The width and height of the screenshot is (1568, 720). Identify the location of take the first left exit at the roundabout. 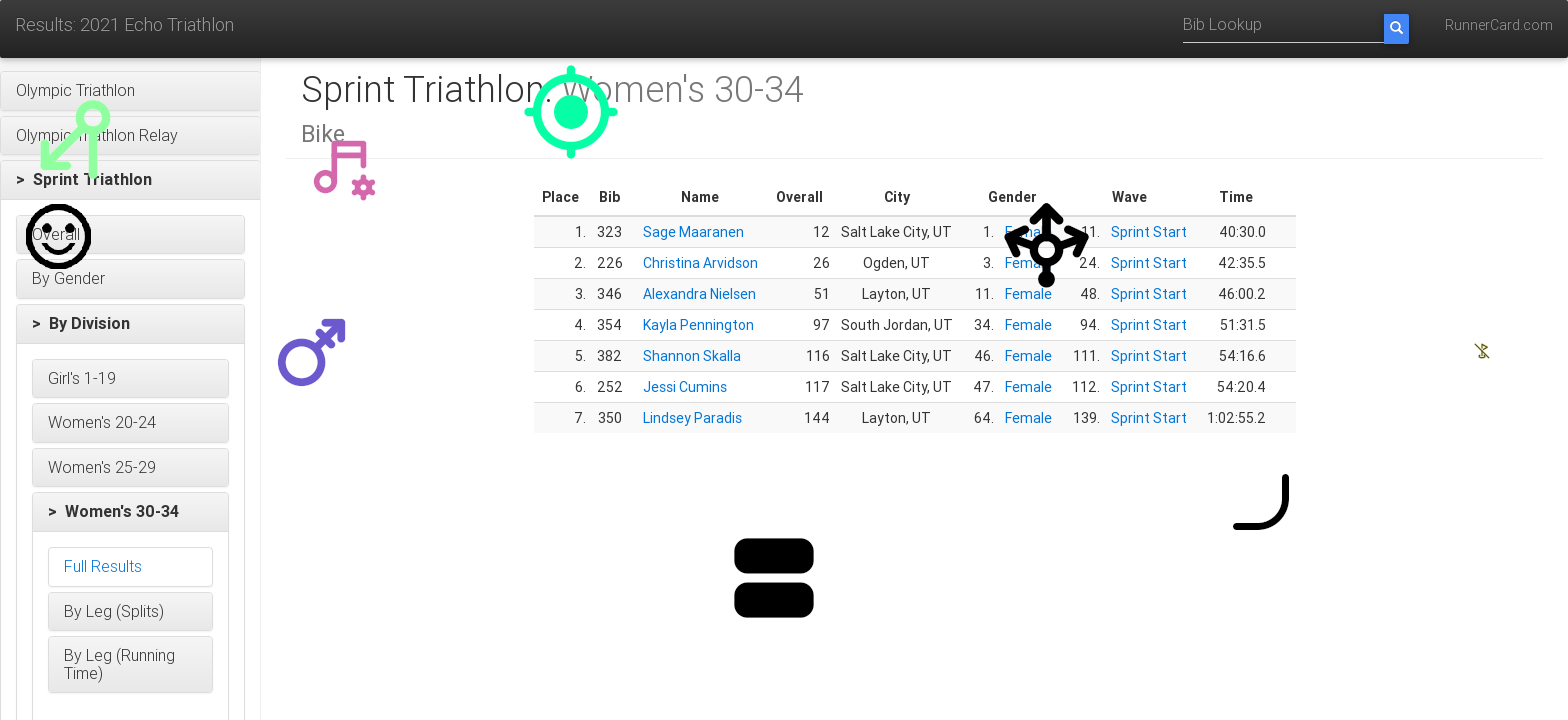
(75, 139).